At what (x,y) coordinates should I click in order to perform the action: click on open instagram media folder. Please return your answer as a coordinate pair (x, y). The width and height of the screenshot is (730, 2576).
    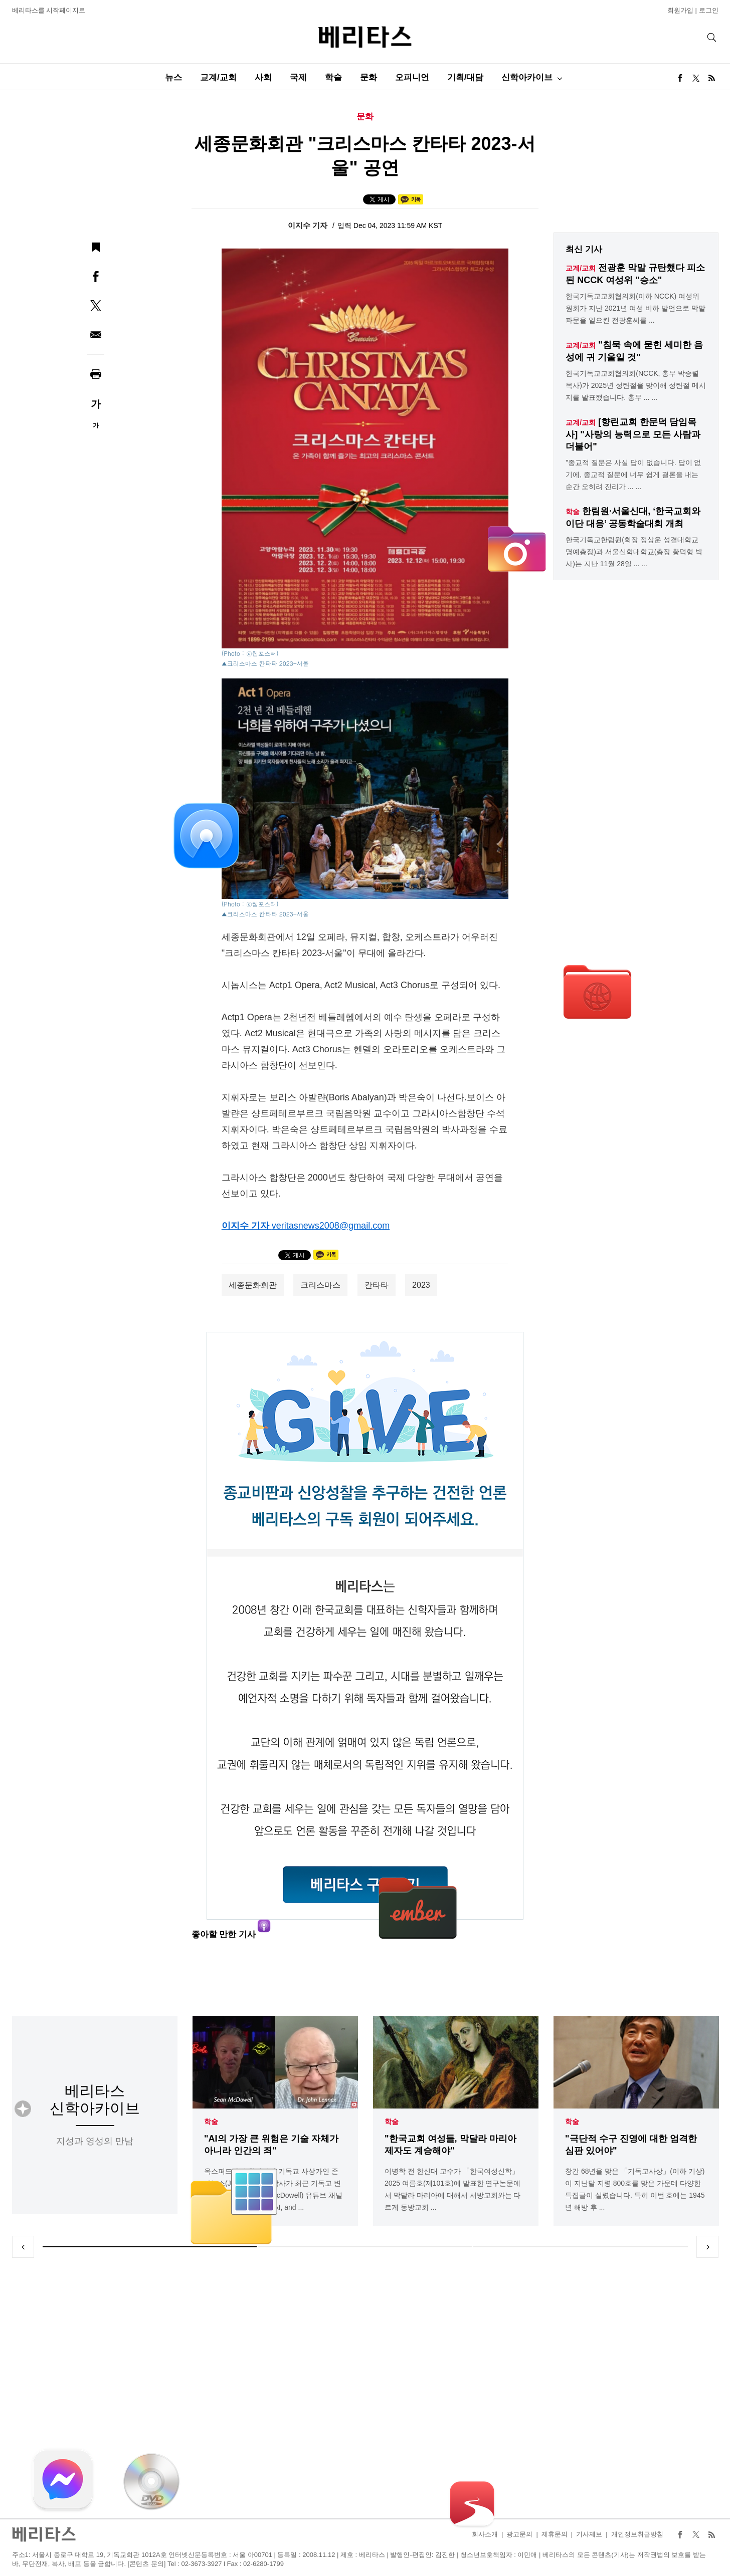
    Looking at the image, I should click on (516, 550).